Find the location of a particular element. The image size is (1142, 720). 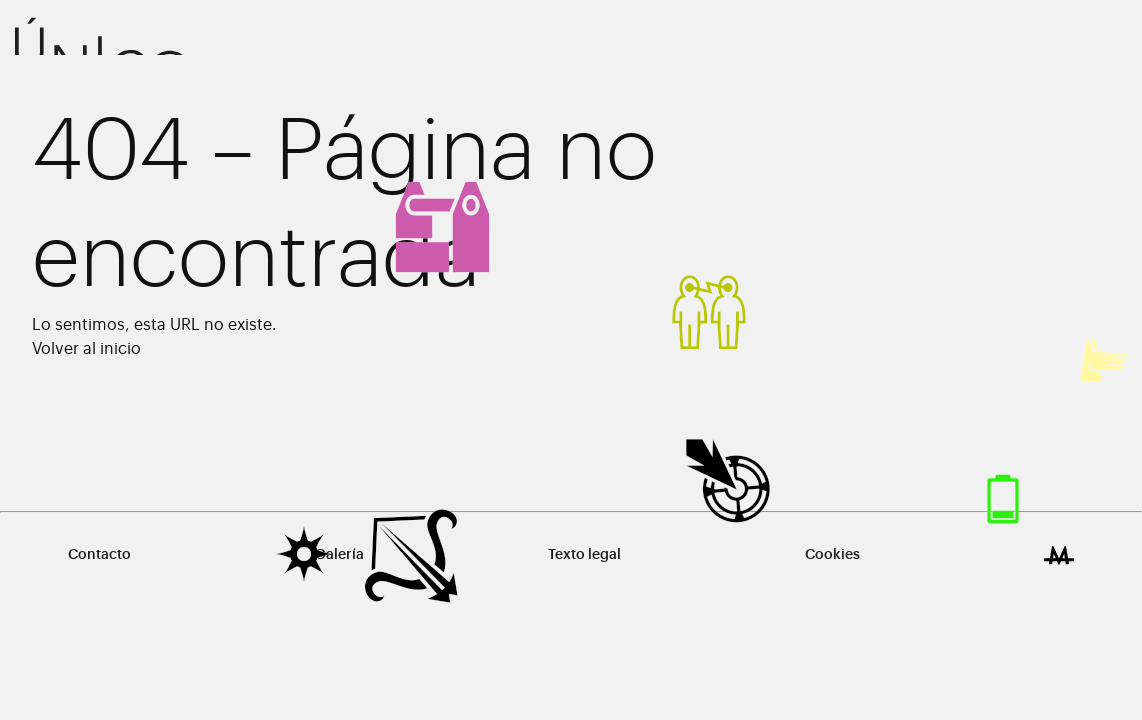

activate double shot ability is located at coordinates (411, 556).